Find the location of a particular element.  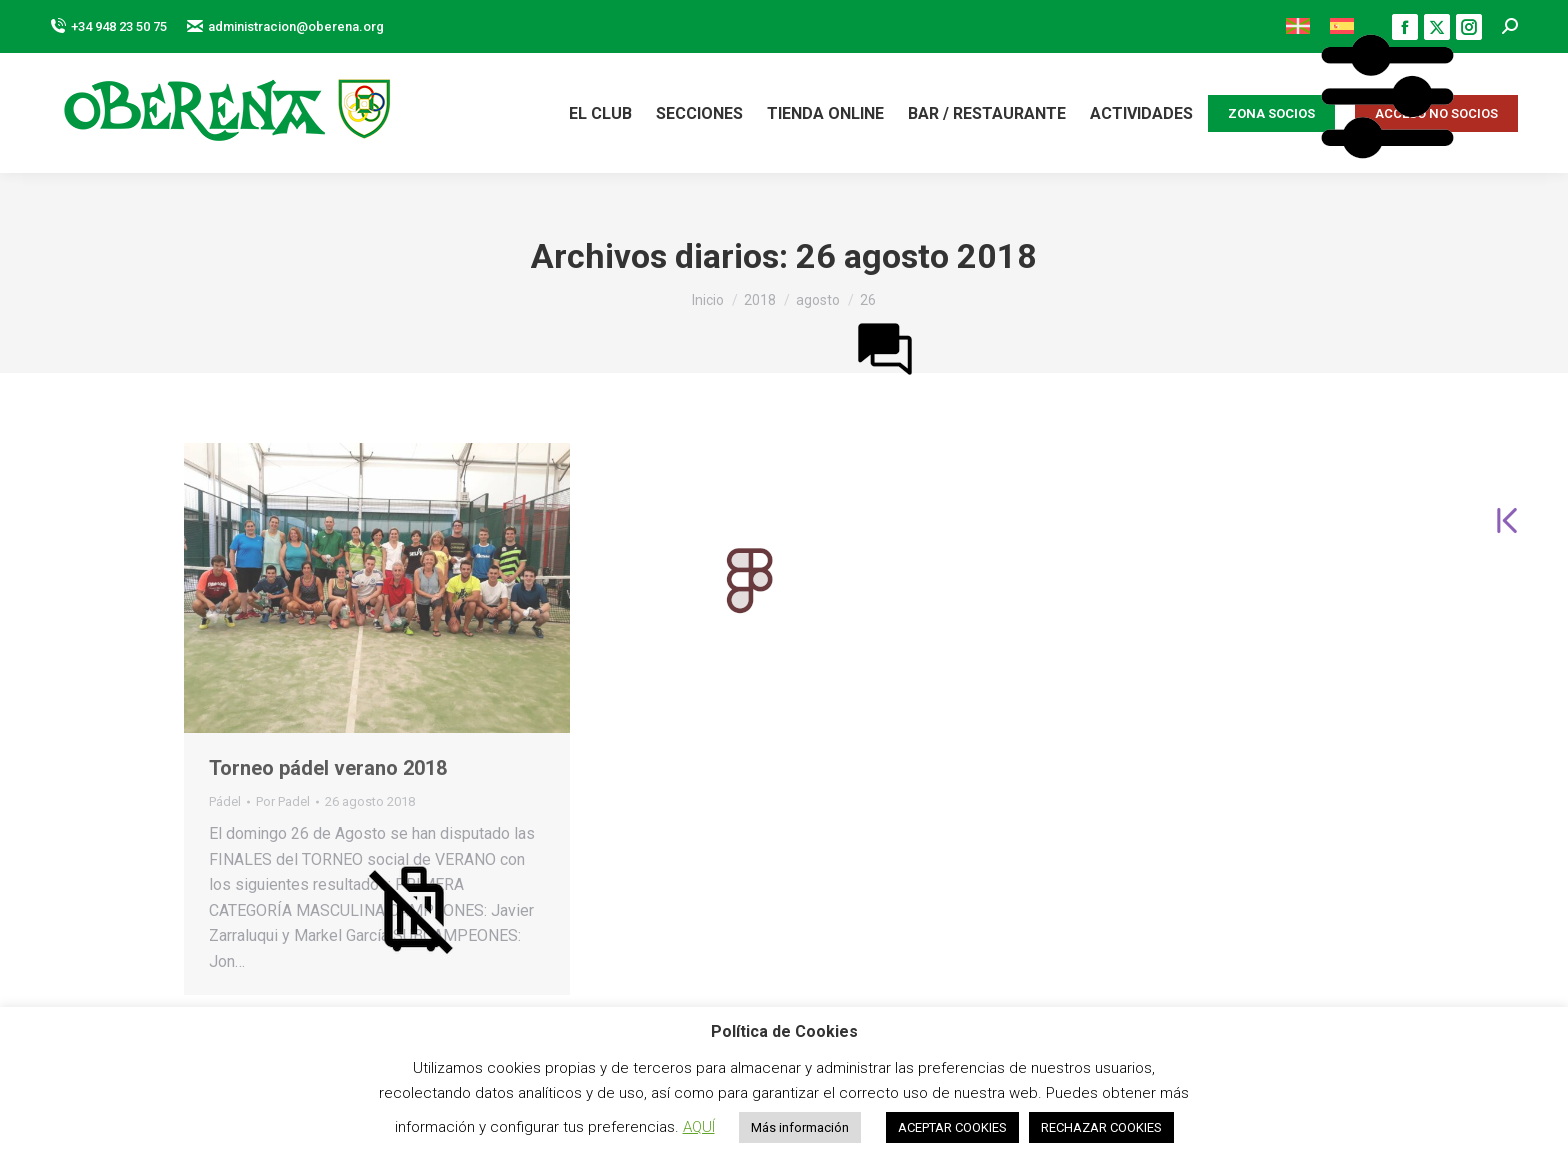

open your conversations is located at coordinates (885, 348).